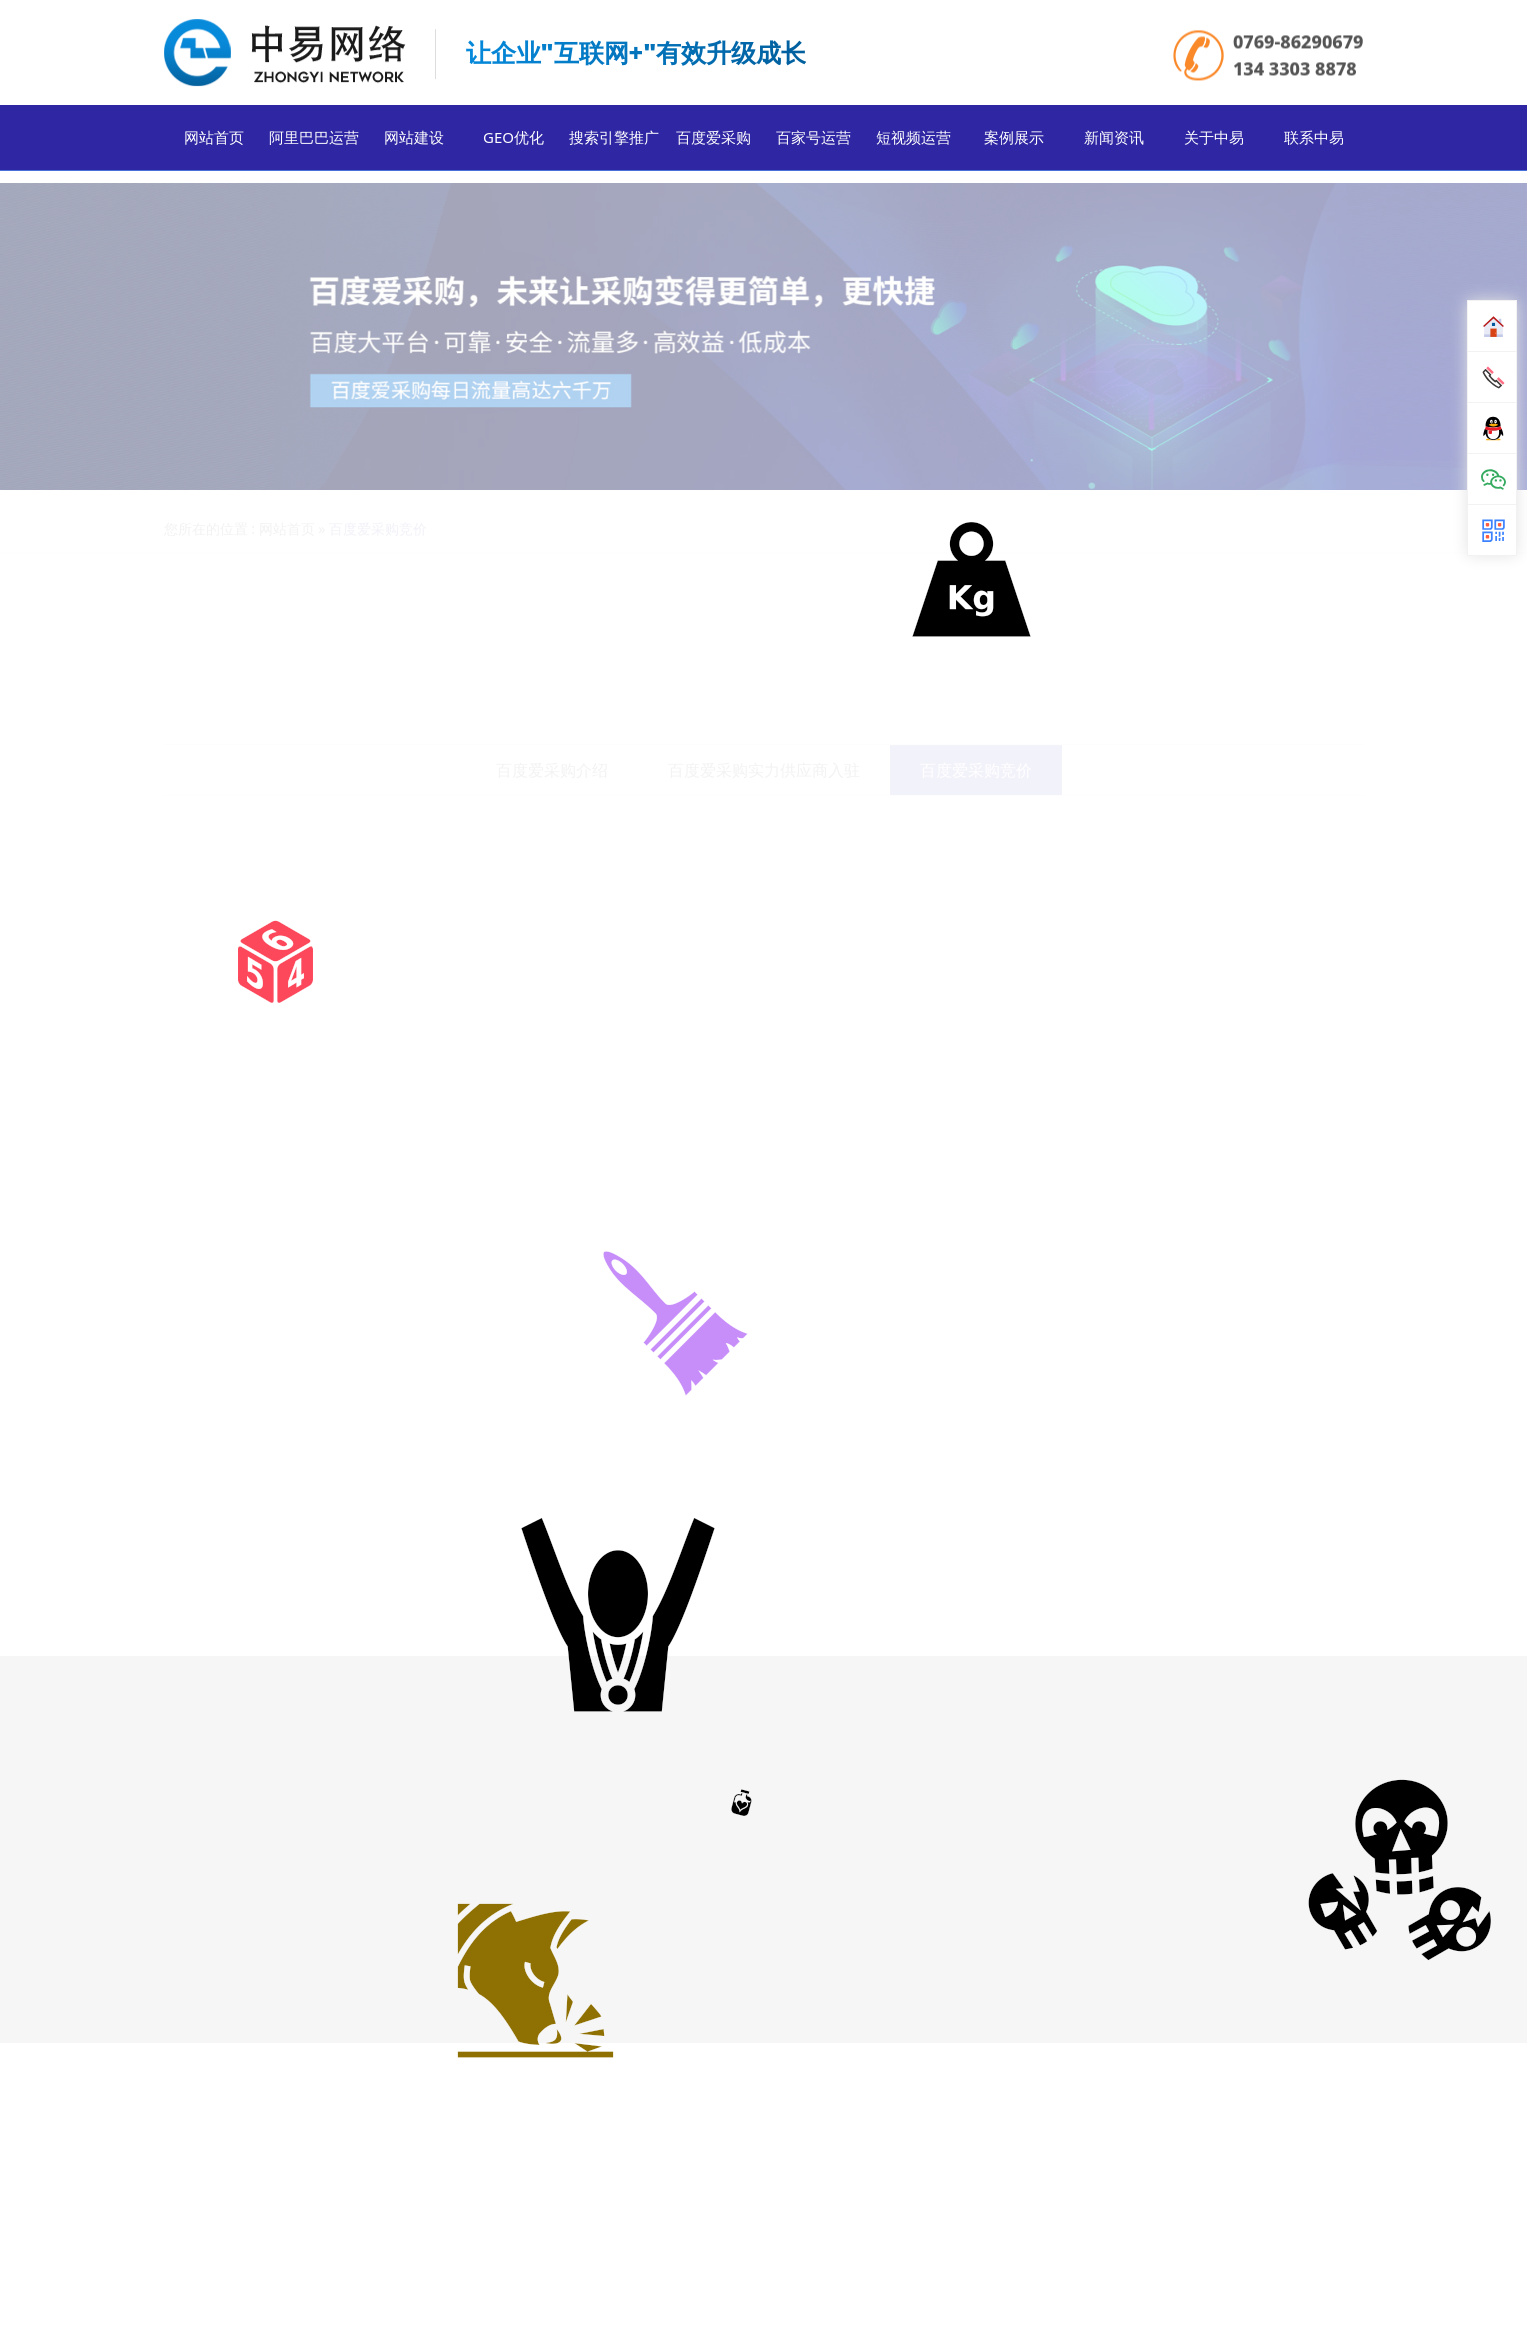 This screenshot has width=1527, height=2335. I want to click on access painting or drawing tools, so click(675, 1323).